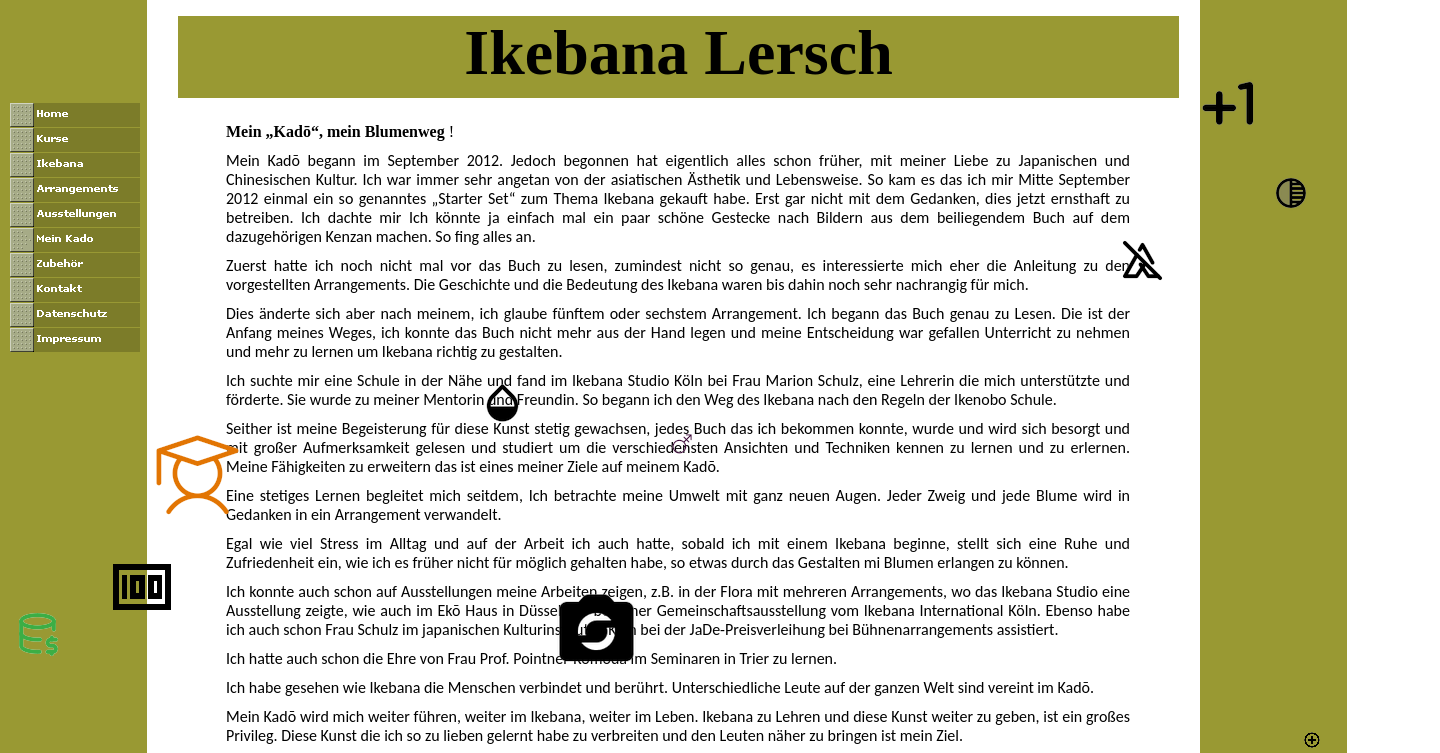 This screenshot has height=753, width=1440. I want to click on adjust image contrast or tonality settings, so click(1291, 193).